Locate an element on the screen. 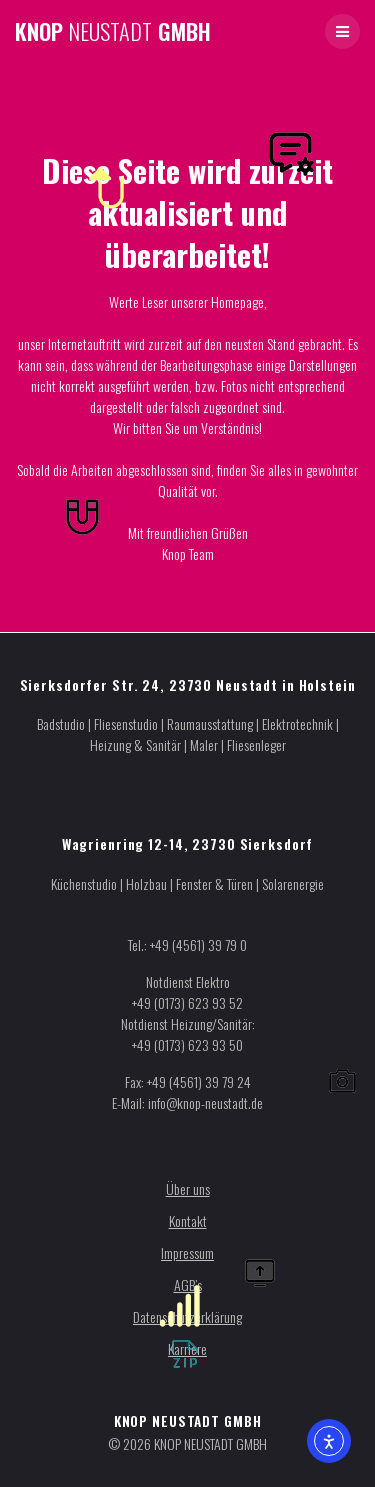 The image size is (375, 1487). take a photo is located at coordinates (342, 1081).